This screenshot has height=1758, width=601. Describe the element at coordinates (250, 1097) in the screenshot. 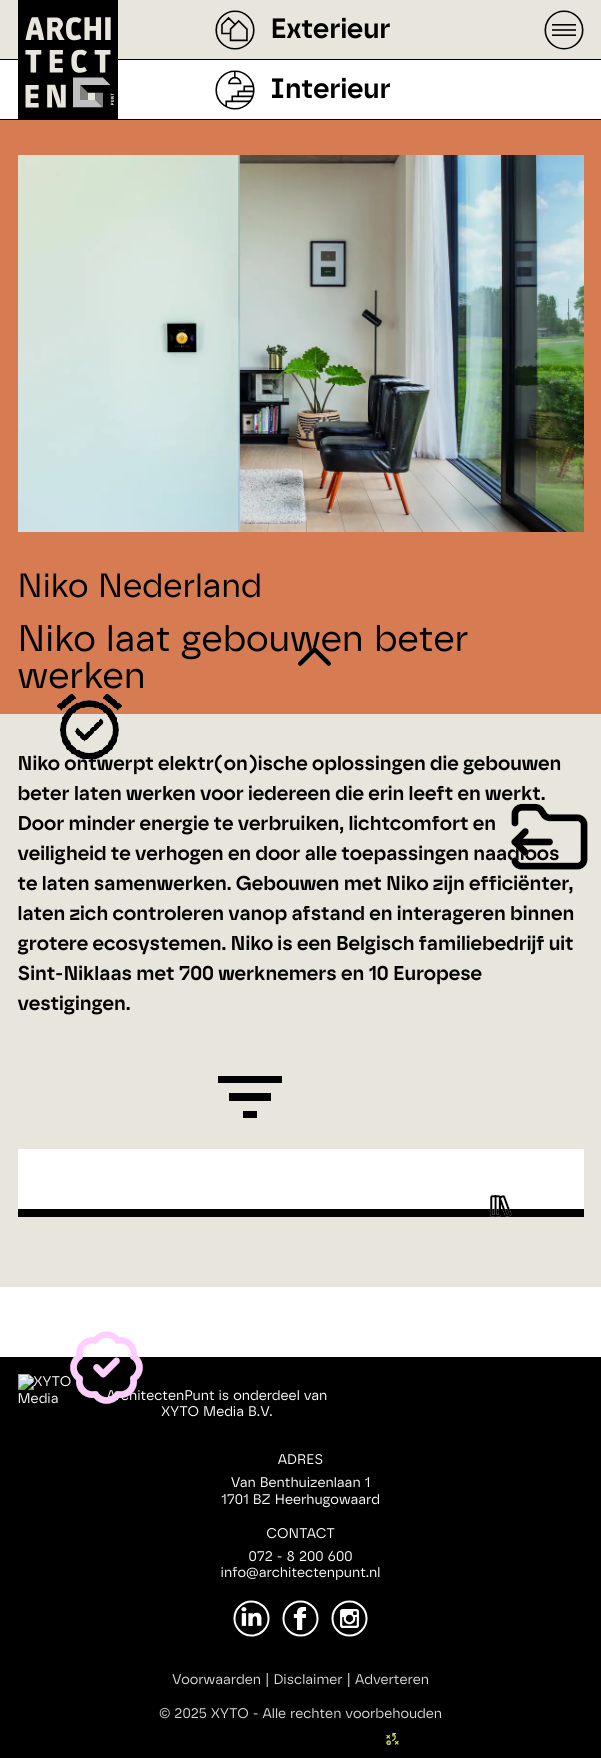

I see `filter or sort list items` at that location.